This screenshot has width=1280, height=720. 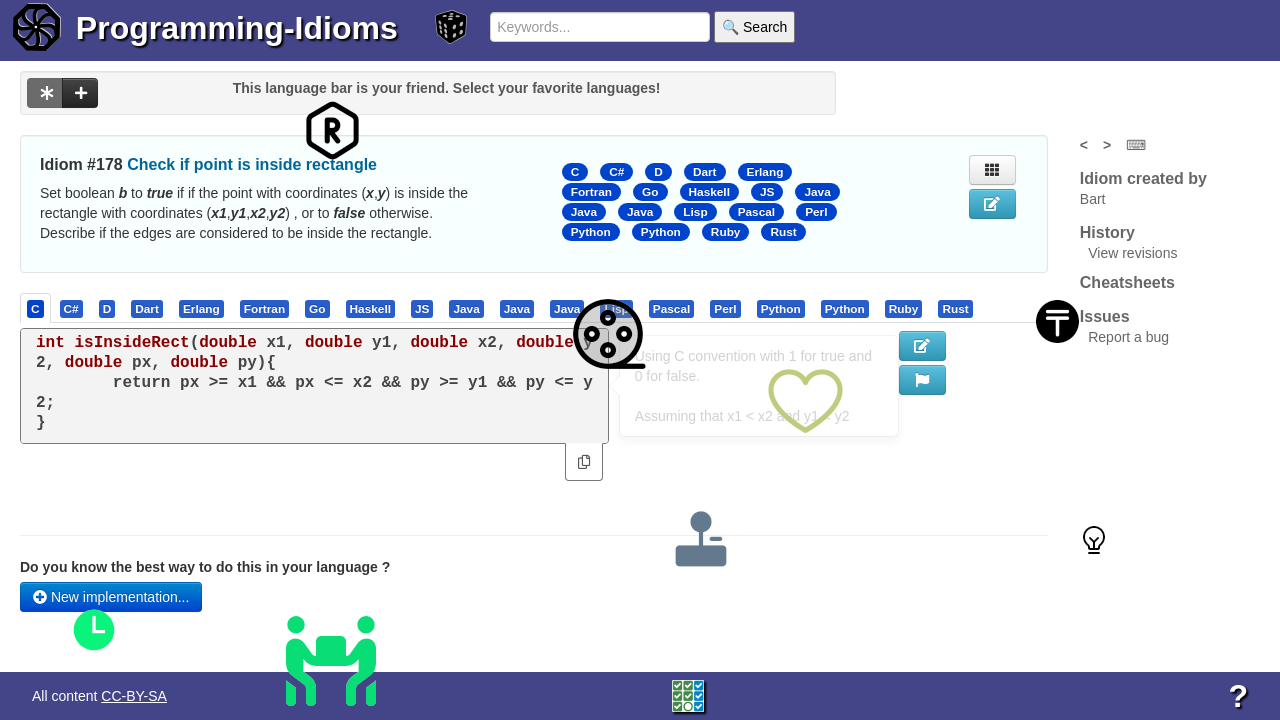 I want to click on indicates a hexagonal badge or label with "R" designation, so click(x=332, y=130).